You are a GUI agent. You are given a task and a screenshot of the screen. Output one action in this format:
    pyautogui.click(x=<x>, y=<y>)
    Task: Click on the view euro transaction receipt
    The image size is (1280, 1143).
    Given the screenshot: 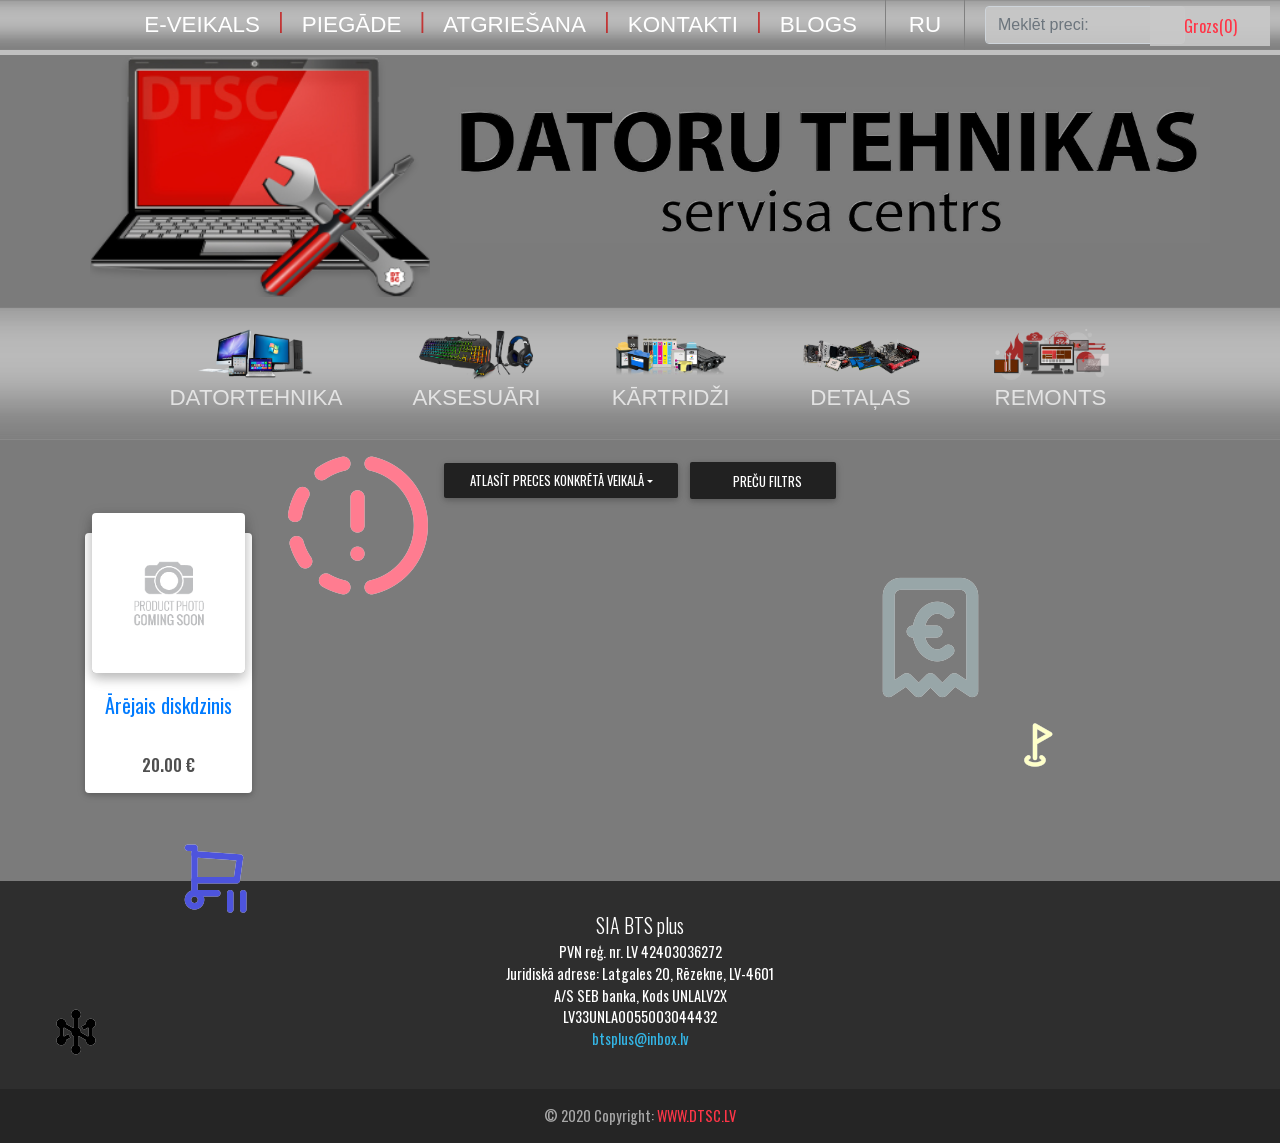 What is the action you would take?
    pyautogui.click(x=930, y=637)
    